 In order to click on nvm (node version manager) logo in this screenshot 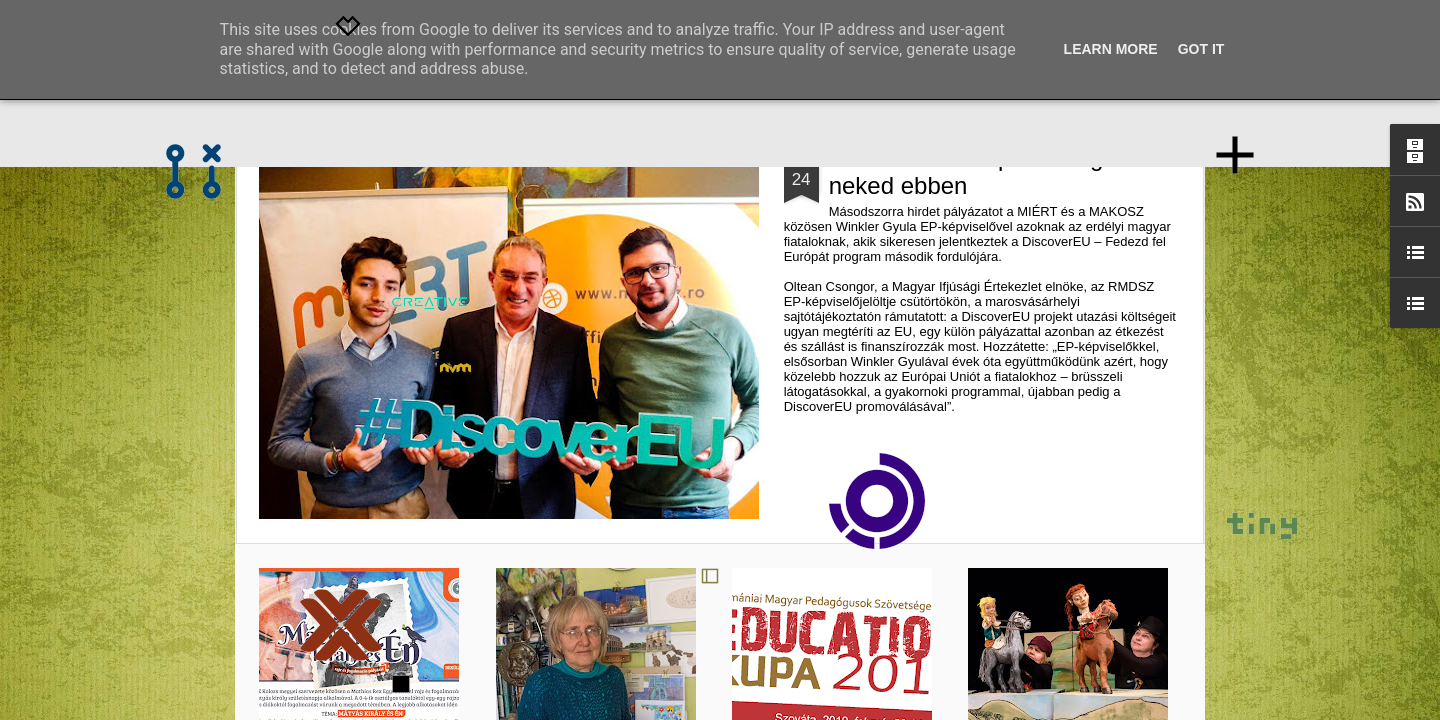, I will do `click(455, 367)`.